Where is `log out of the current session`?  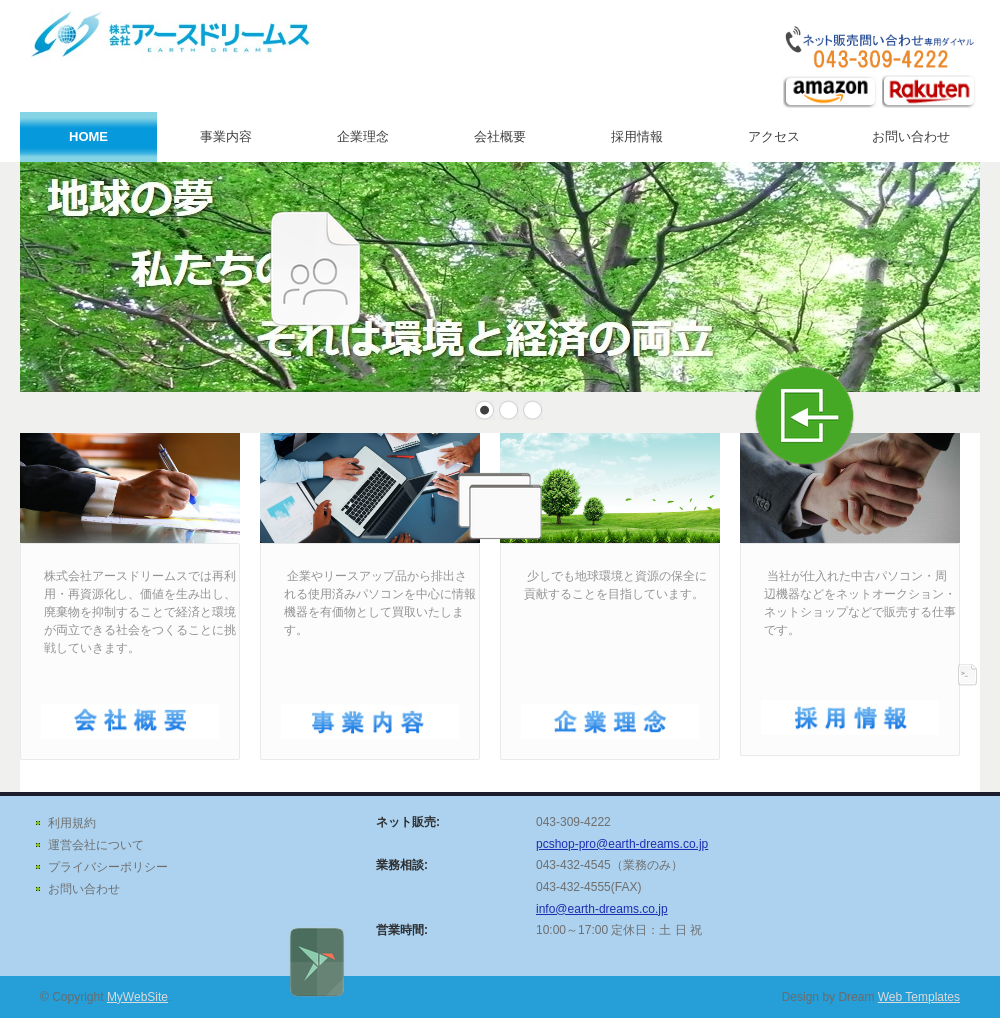
log out of the current session is located at coordinates (804, 415).